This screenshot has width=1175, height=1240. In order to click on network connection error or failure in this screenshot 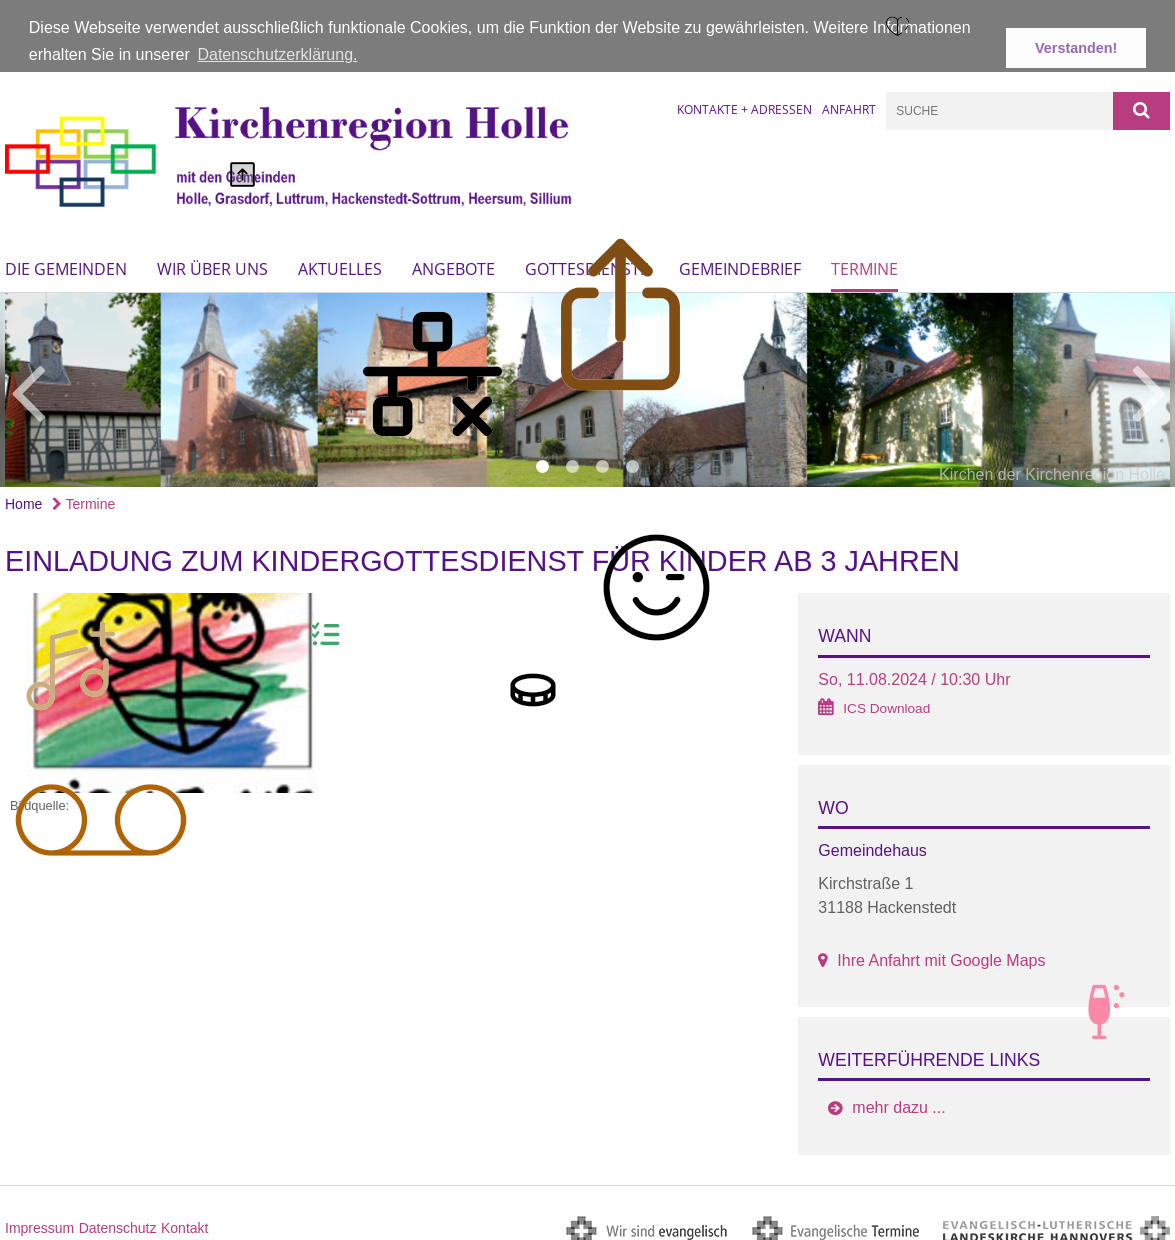, I will do `click(432, 376)`.